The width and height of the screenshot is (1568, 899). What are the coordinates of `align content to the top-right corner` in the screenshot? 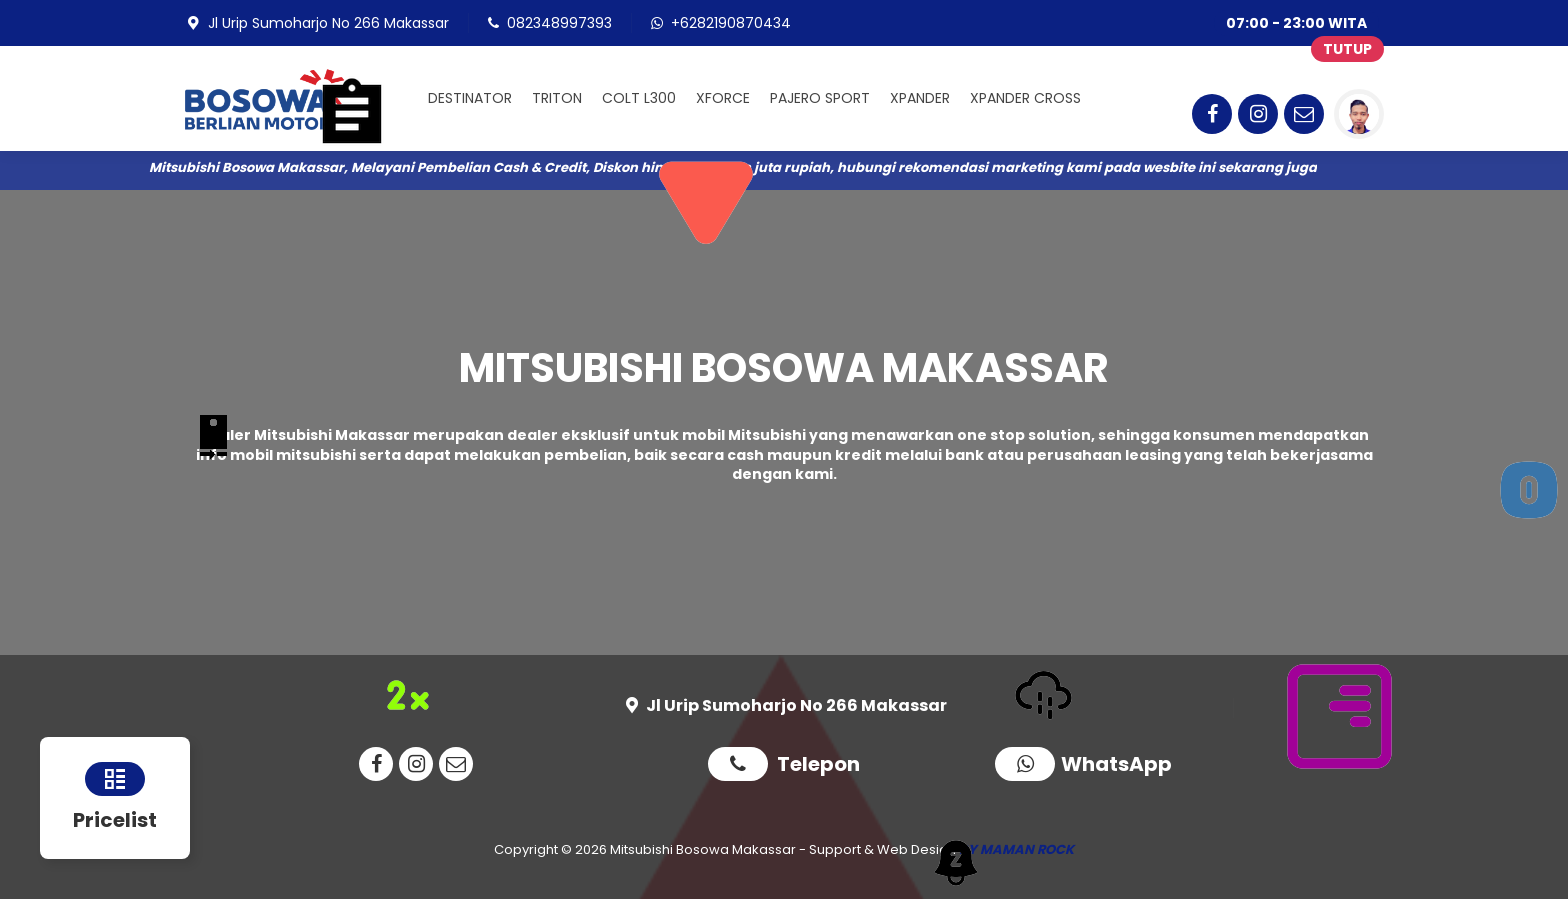 It's located at (1339, 716).